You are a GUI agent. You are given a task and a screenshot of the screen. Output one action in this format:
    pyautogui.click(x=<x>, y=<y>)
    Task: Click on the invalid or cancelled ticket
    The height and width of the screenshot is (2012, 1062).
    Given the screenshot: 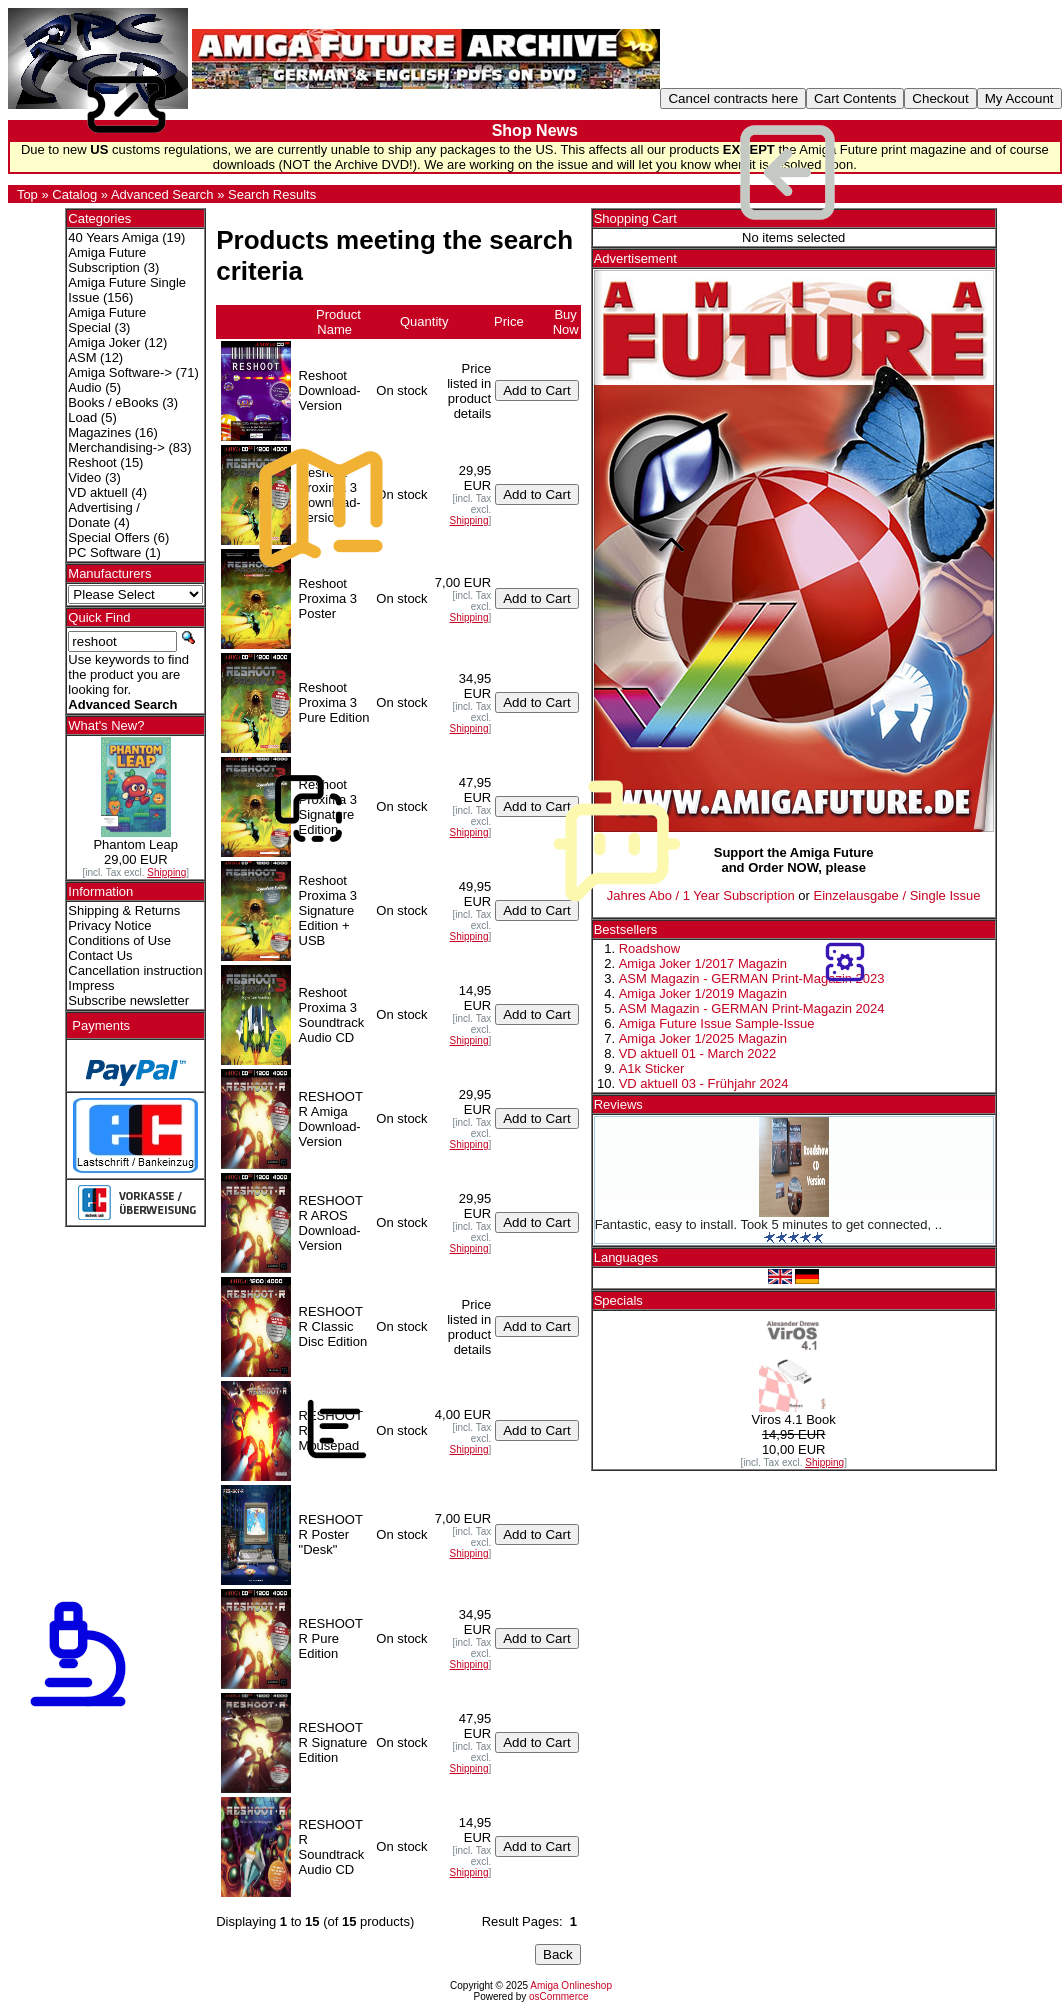 What is the action you would take?
    pyautogui.click(x=126, y=104)
    